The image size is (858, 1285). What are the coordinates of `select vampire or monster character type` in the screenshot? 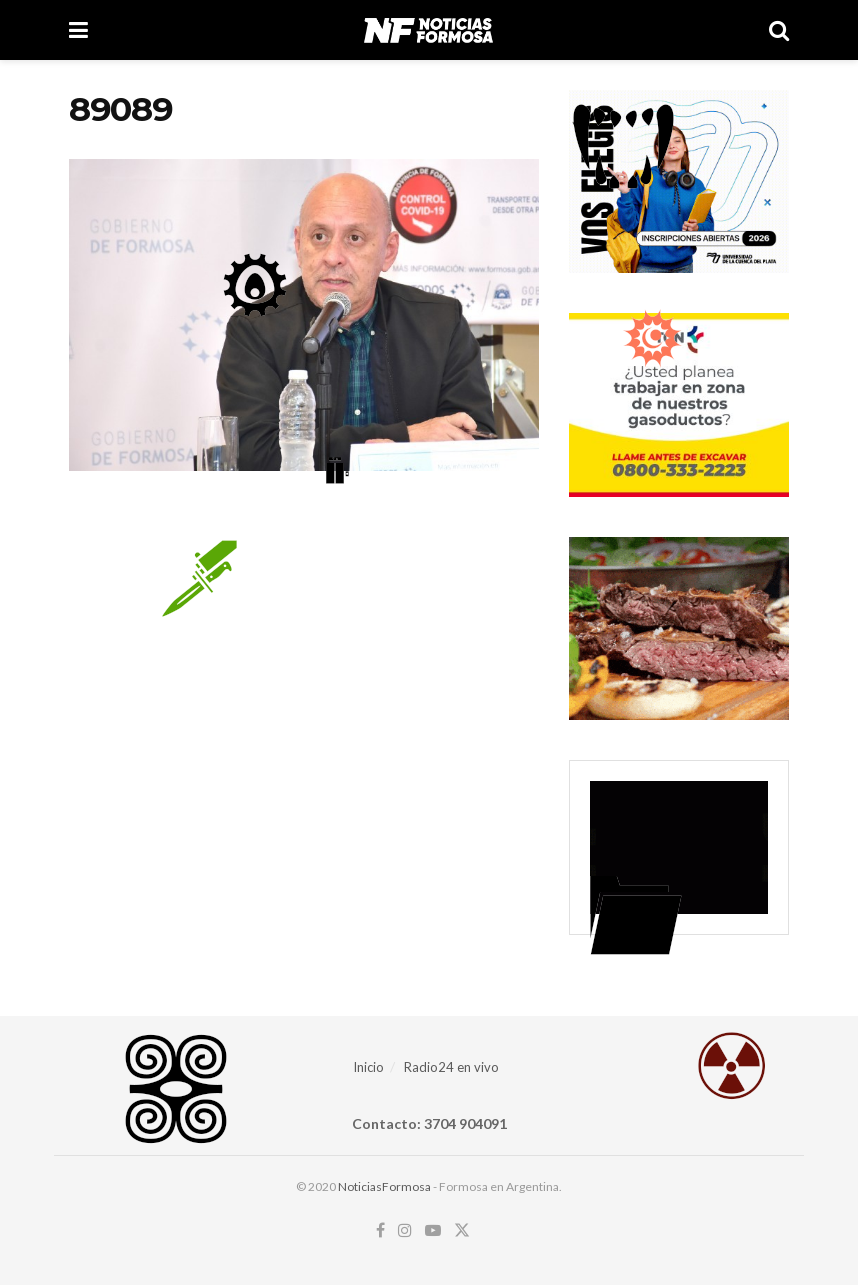 It's located at (623, 146).